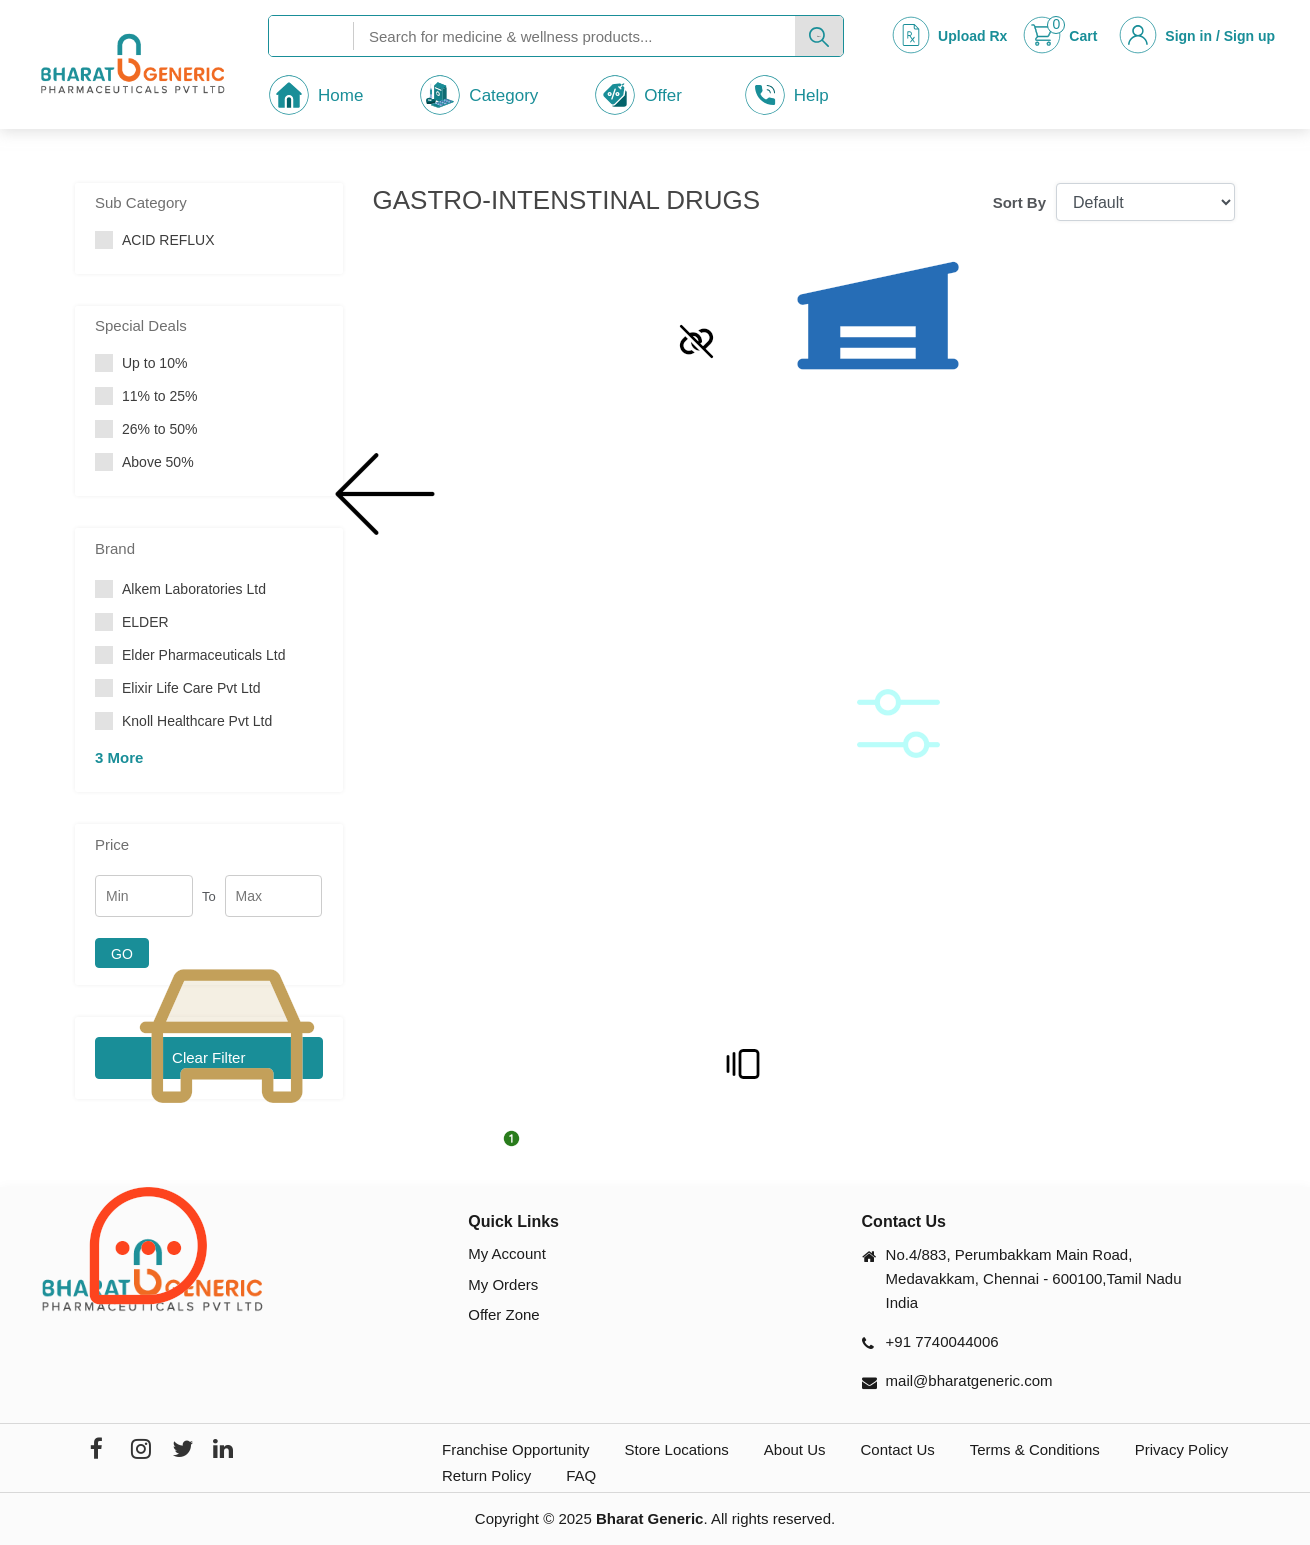 This screenshot has width=1310, height=1545. I want to click on indicates the first step in a process or sequence, so click(511, 1138).